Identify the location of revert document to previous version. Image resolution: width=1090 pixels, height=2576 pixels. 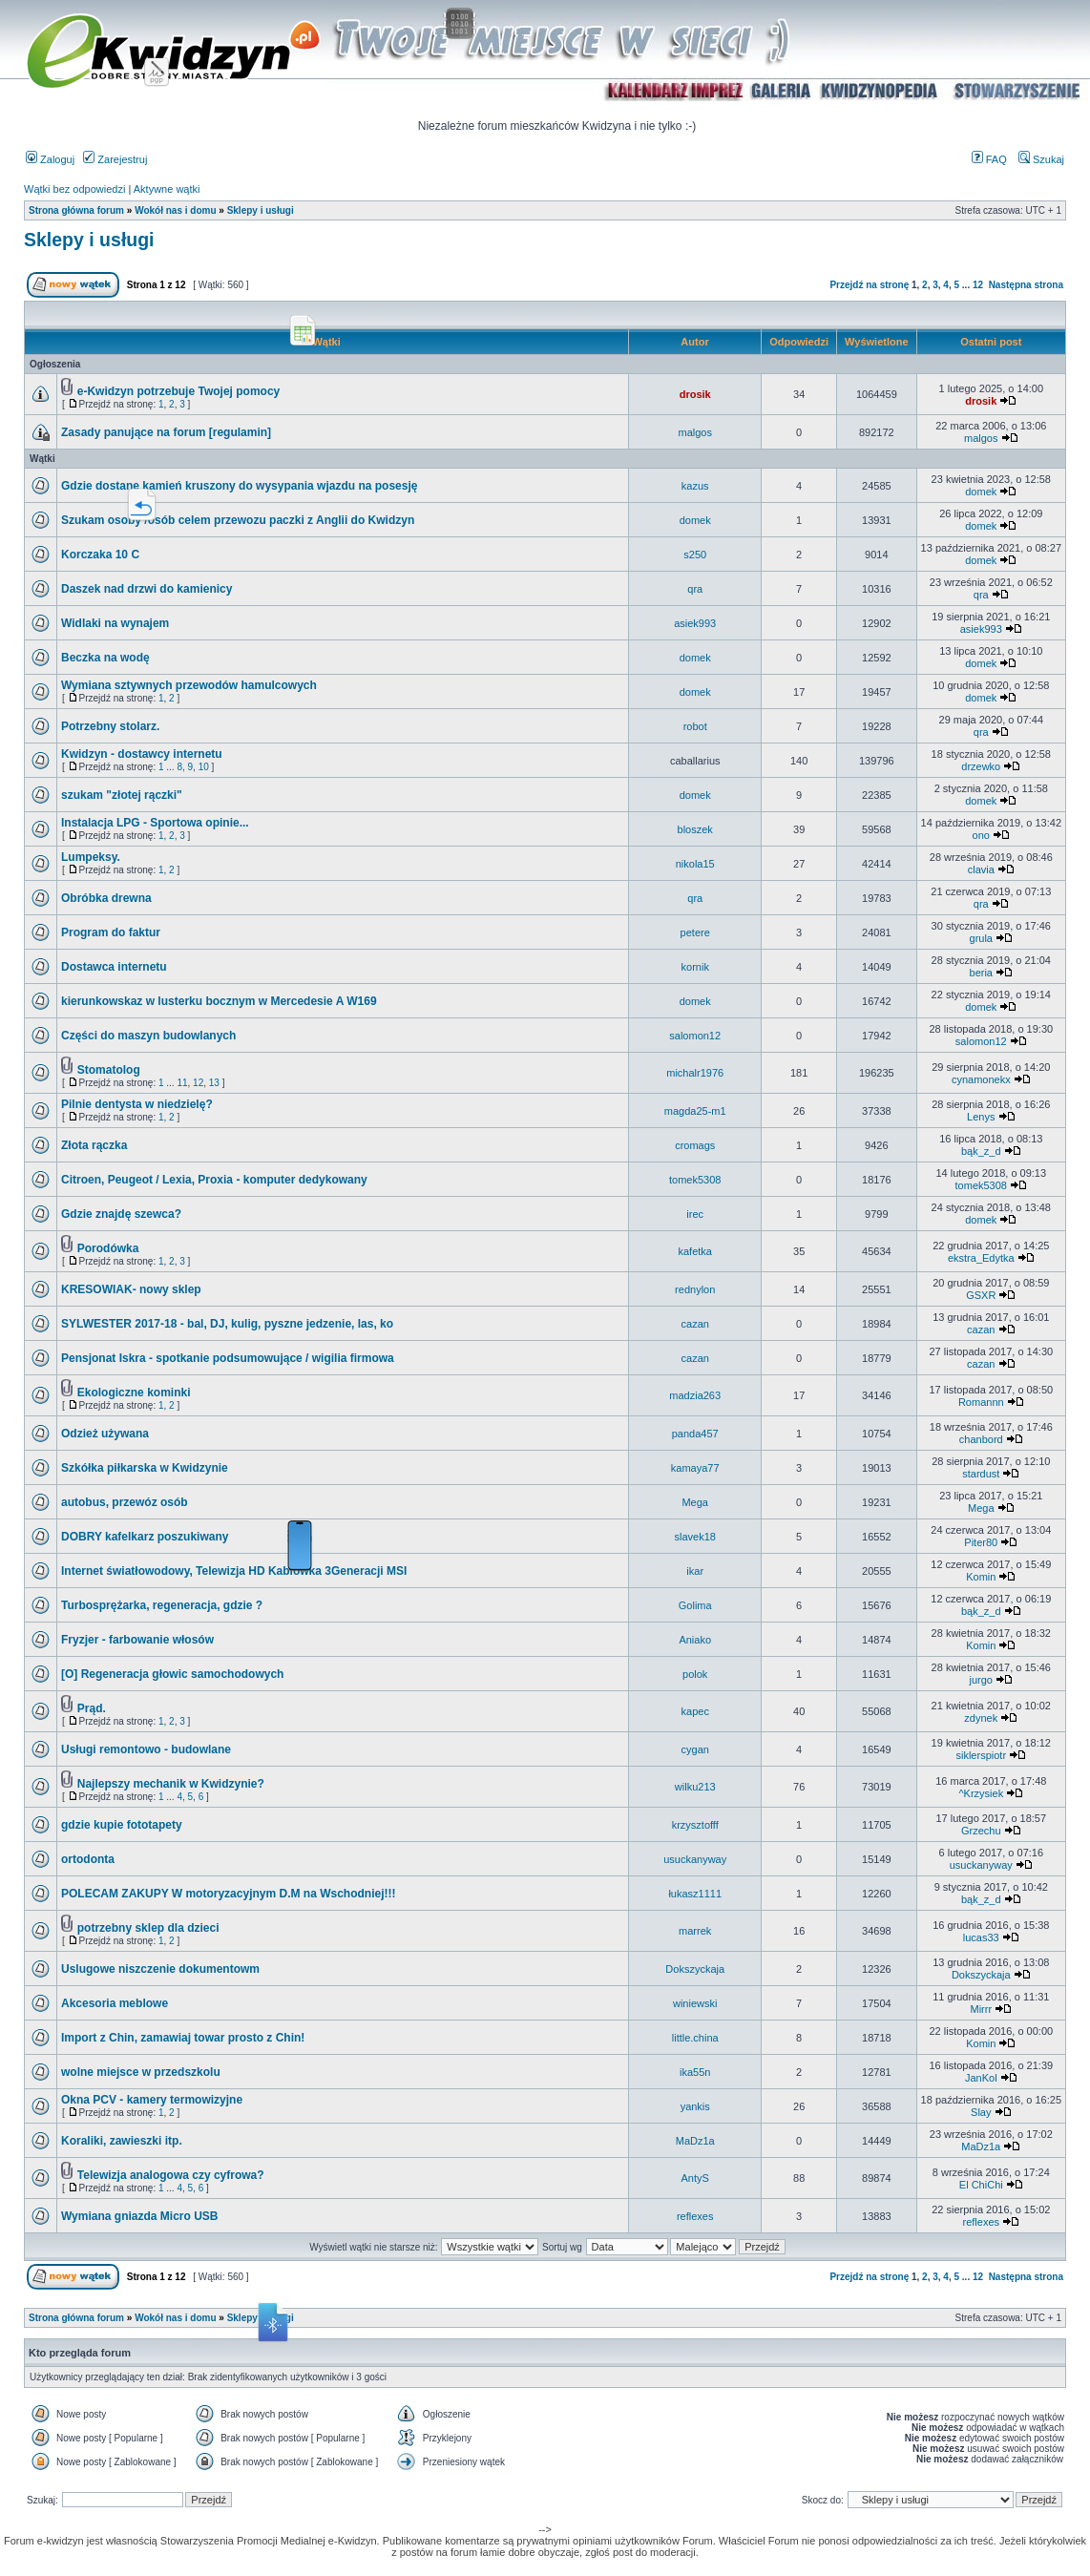
(141, 504).